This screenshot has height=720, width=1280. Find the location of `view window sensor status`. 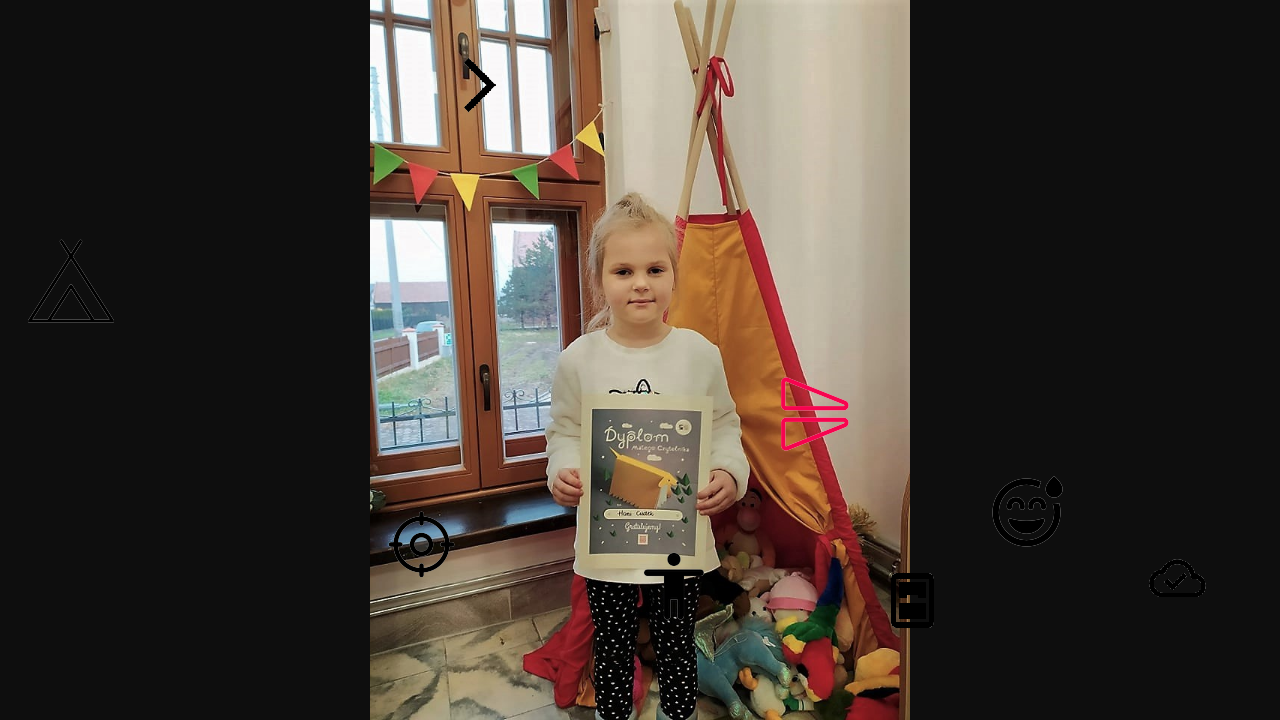

view window sensor status is located at coordinates (912, 600).